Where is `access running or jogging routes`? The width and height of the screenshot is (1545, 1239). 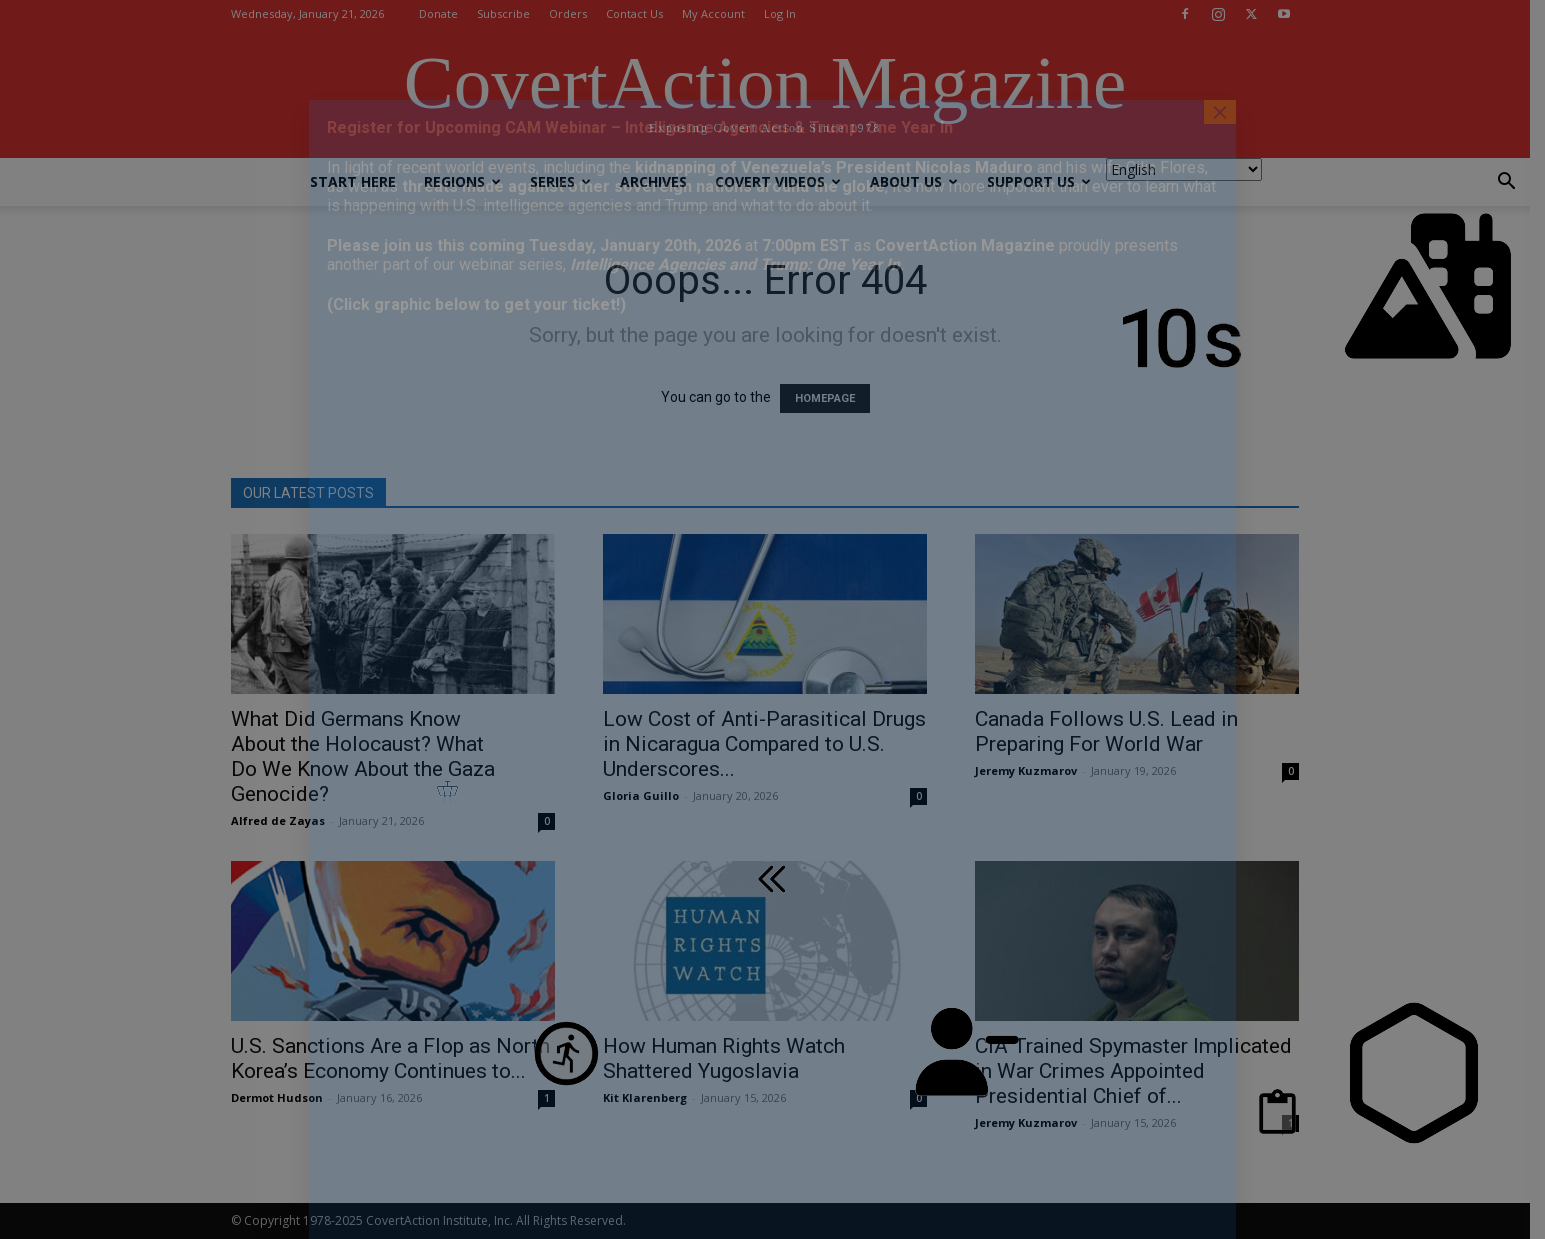 access running or jogging routes is located at coordinates (566, 1053).